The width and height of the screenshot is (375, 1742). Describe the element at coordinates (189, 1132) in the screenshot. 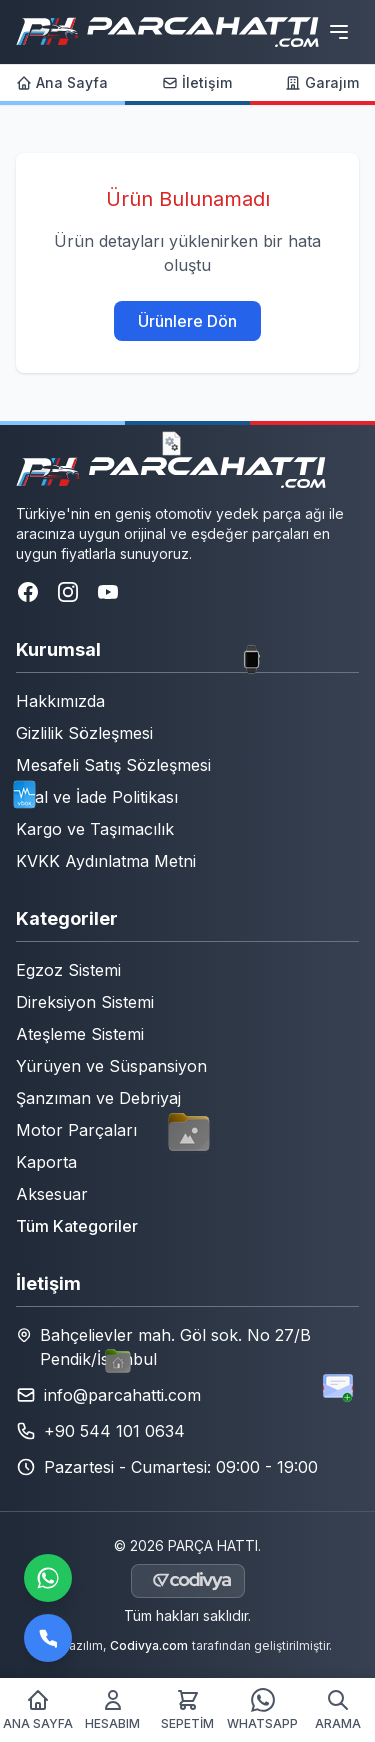

I see `open your pictures folder` at that location.